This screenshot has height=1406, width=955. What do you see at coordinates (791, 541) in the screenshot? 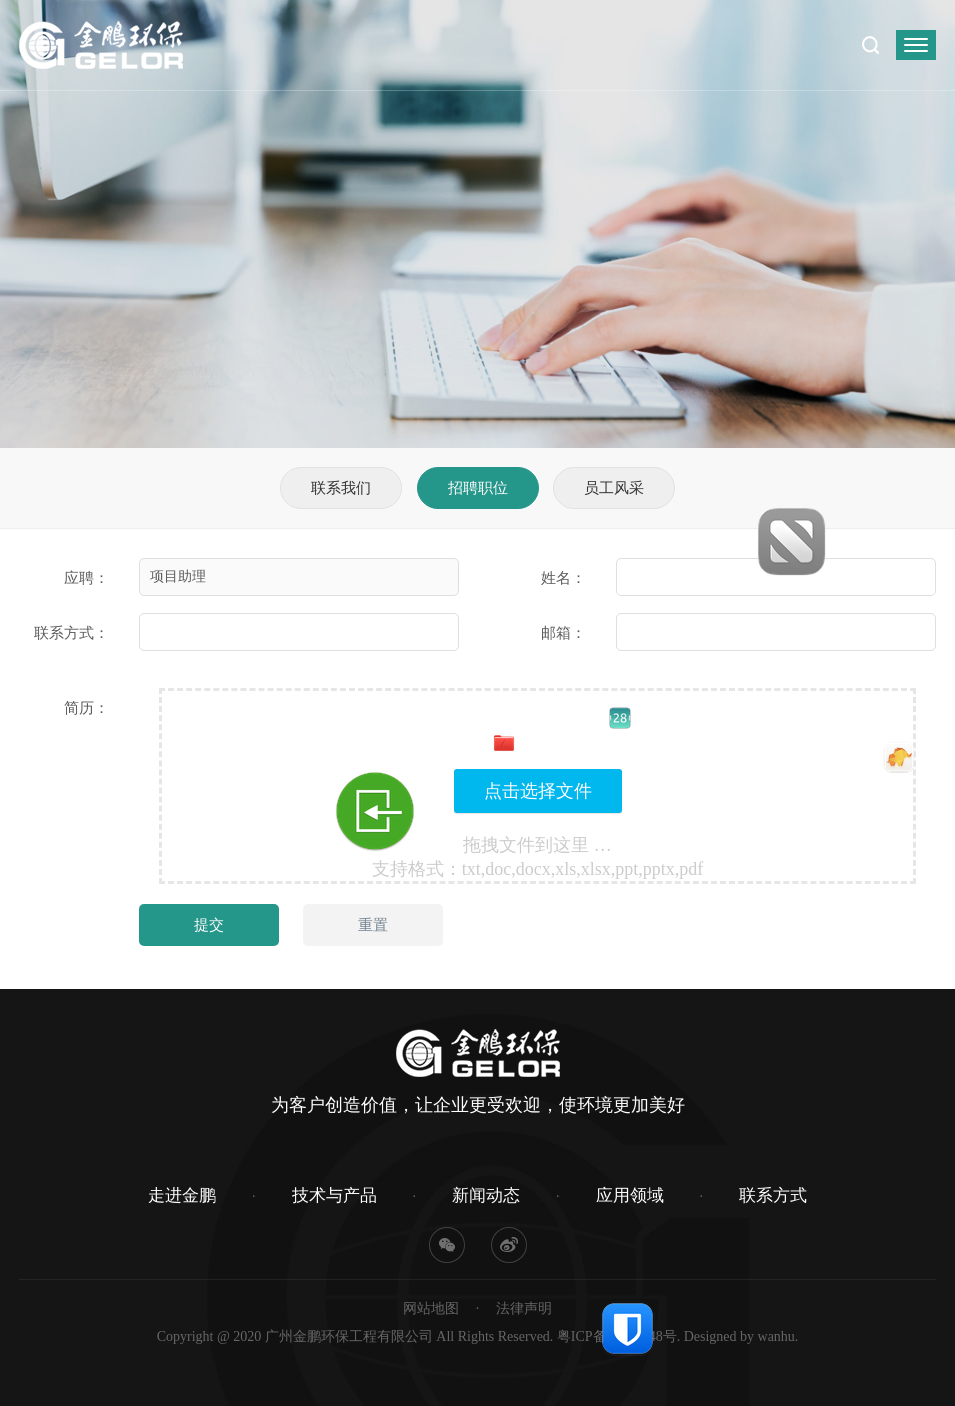
I see `open the apple news app` at bounding box center [791, 541].